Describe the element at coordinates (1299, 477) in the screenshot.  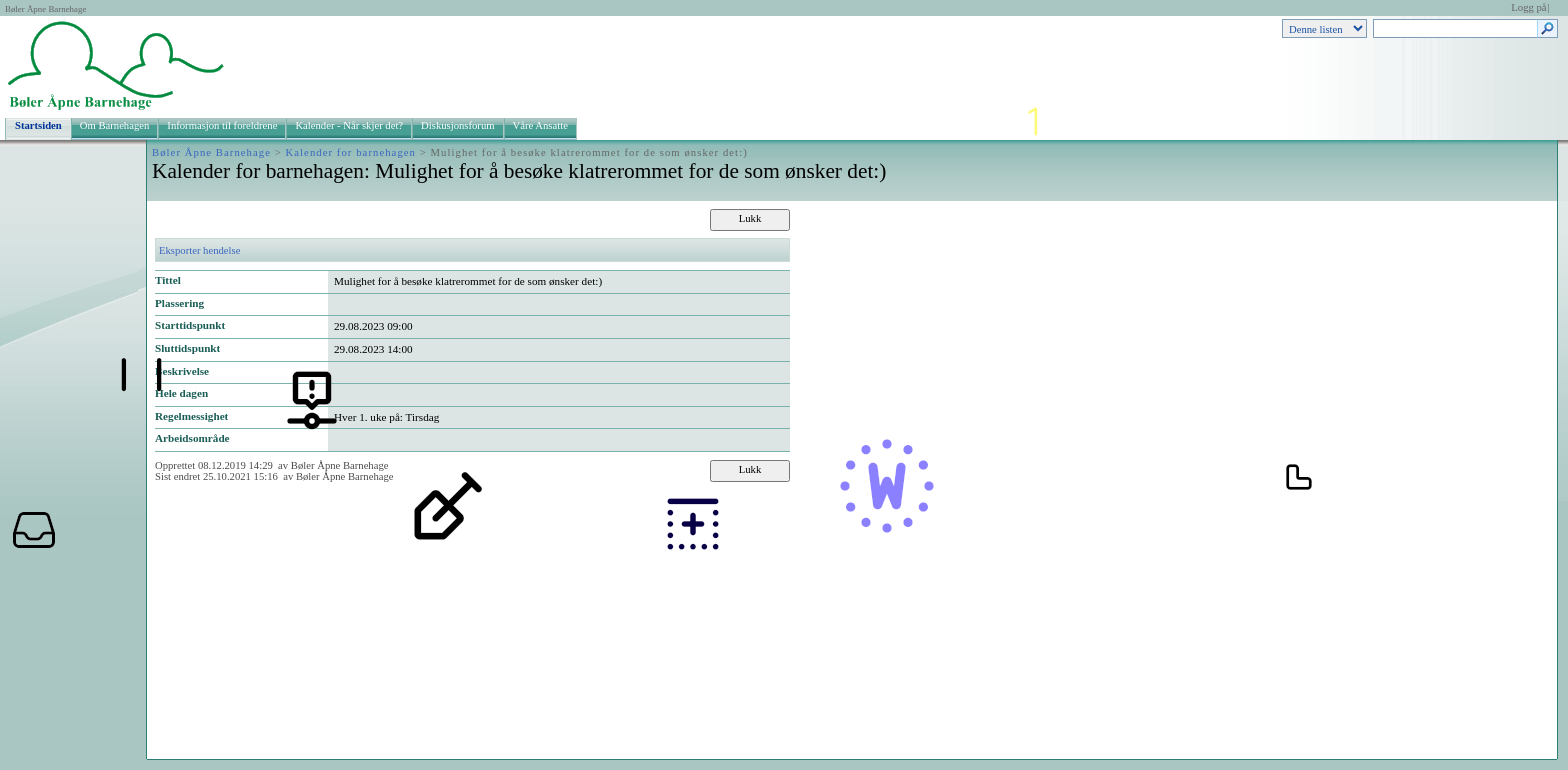
I see `connect two paths with a straight corner join` at that location.